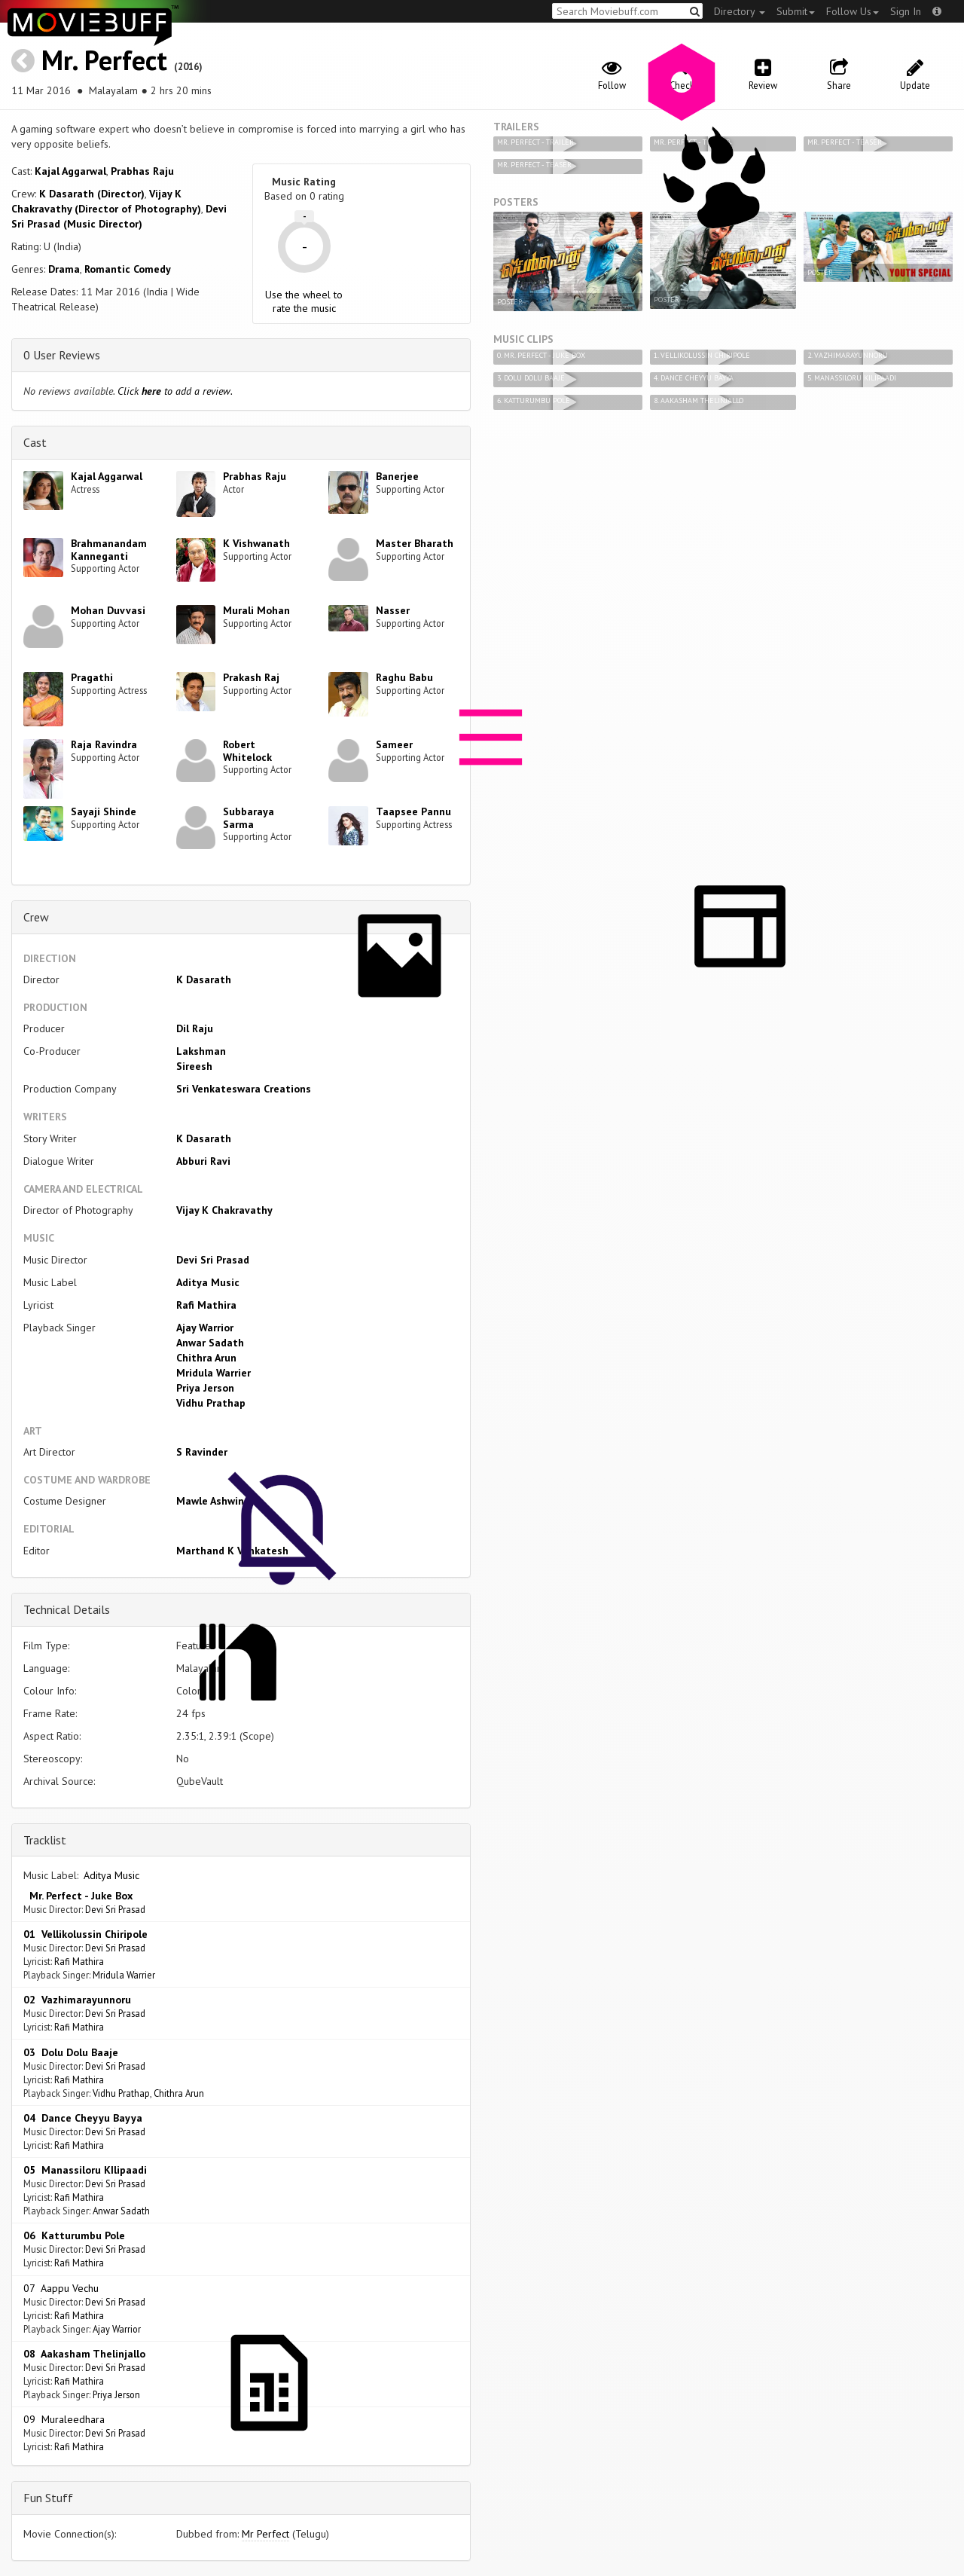 The image size is (964, 2576). I want to click on view sim card information, so click(269, 2382).